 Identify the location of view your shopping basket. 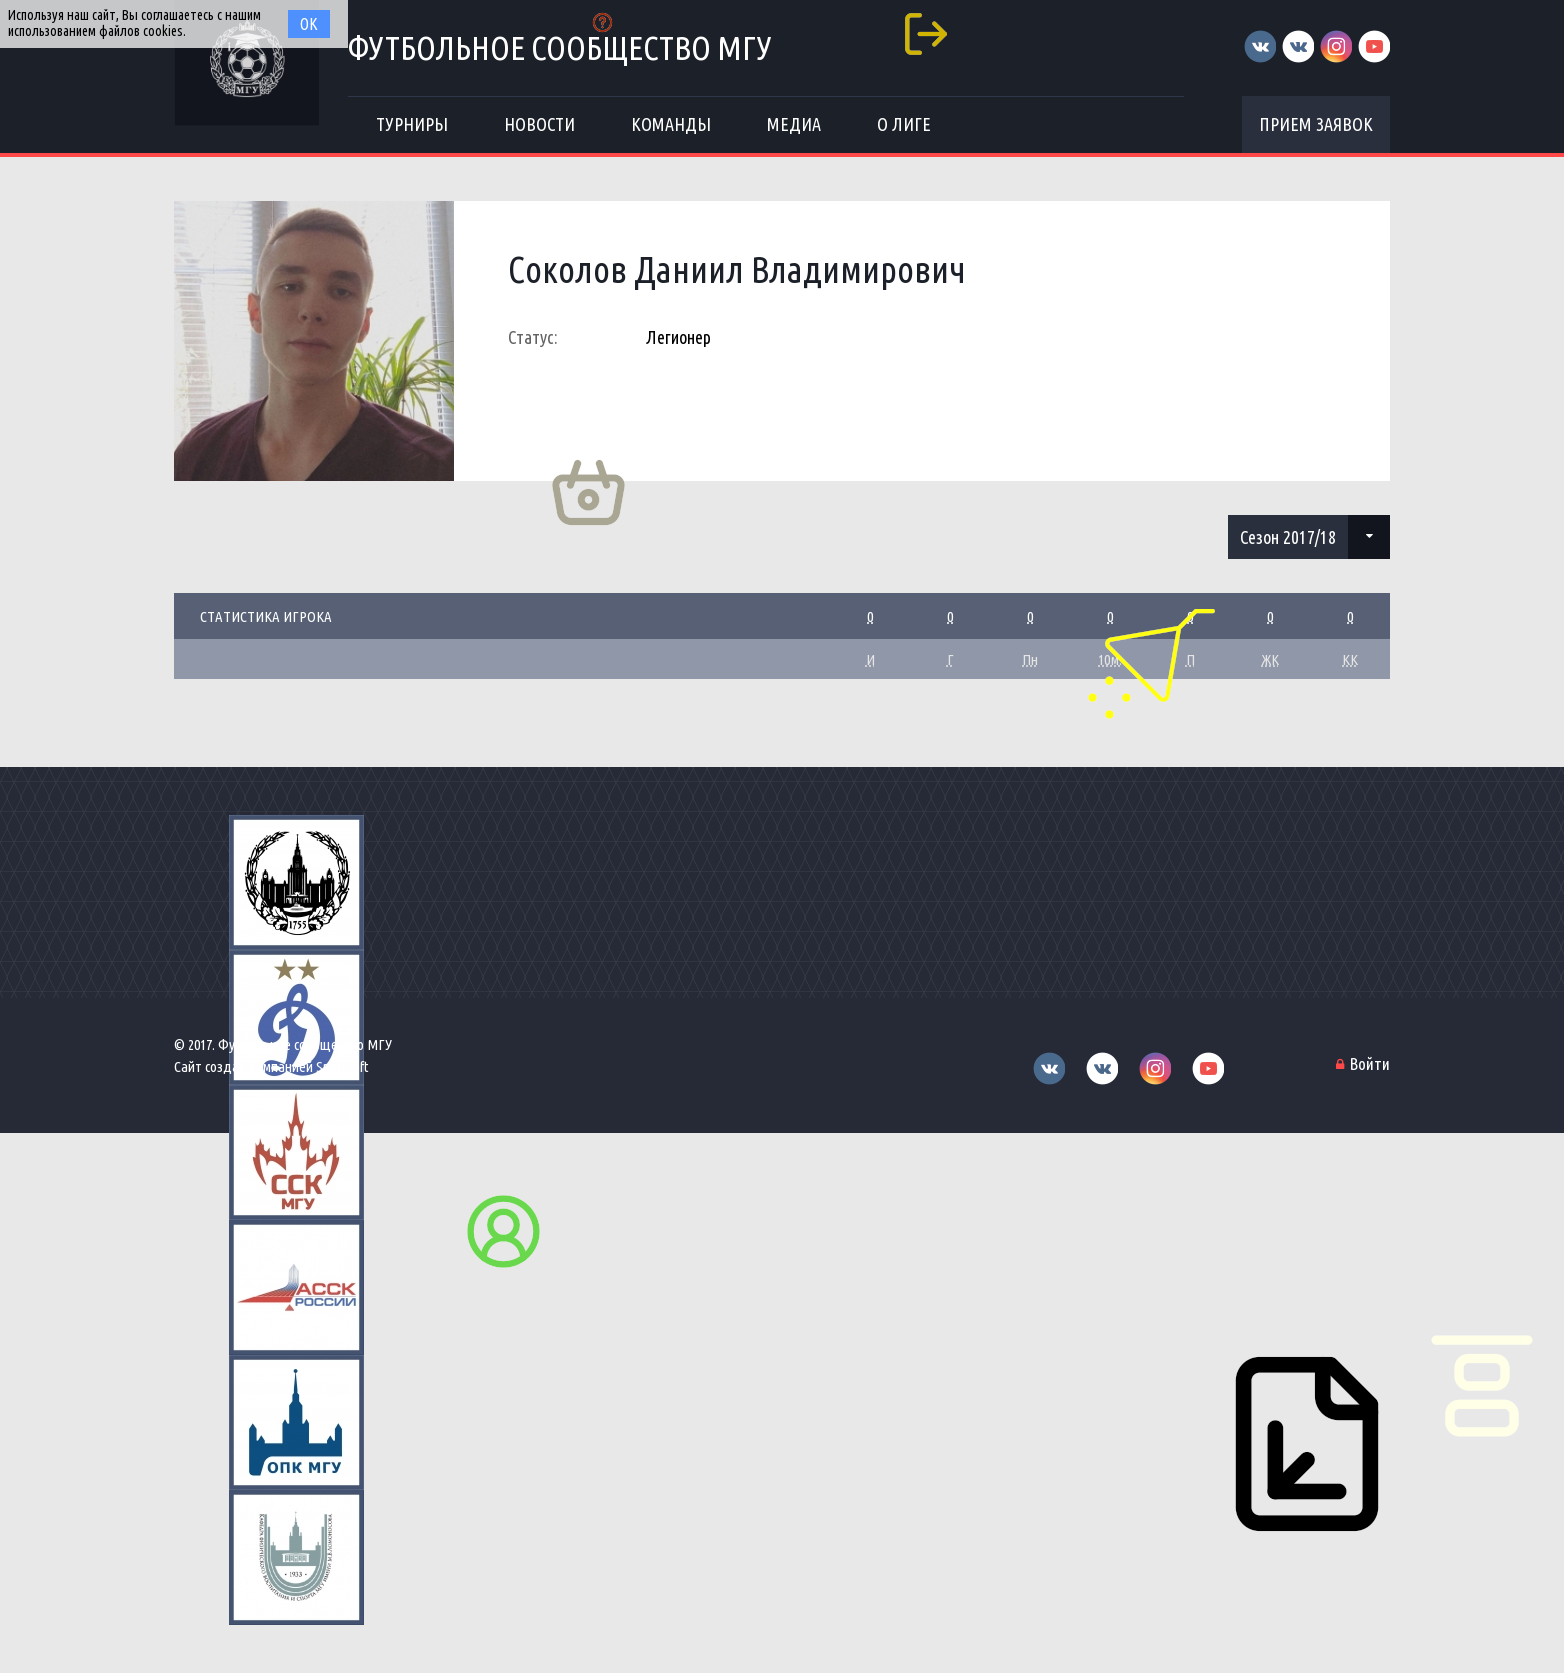
(588, 492).